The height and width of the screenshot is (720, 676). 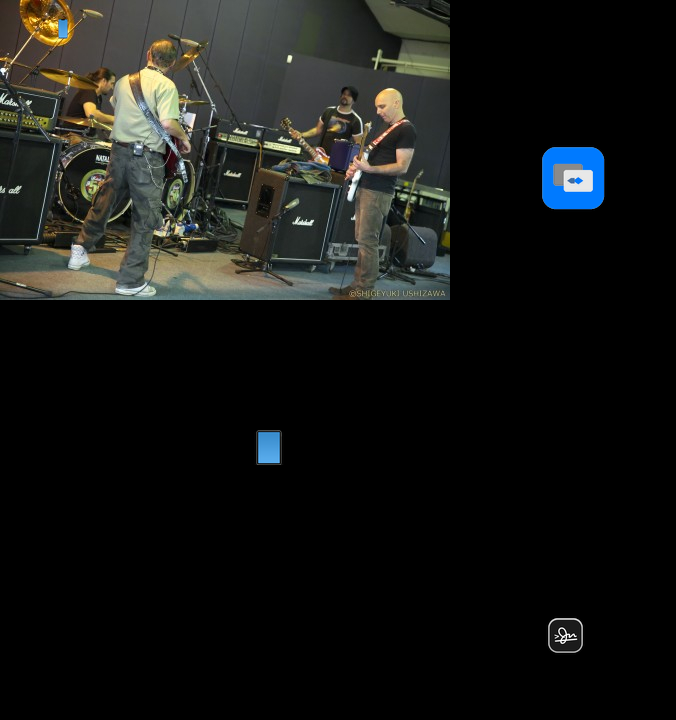 What do you see at coordinates (573, 178) in the screenshot?
I see `switch between open windows or applications` at bounding box center [573, 178].